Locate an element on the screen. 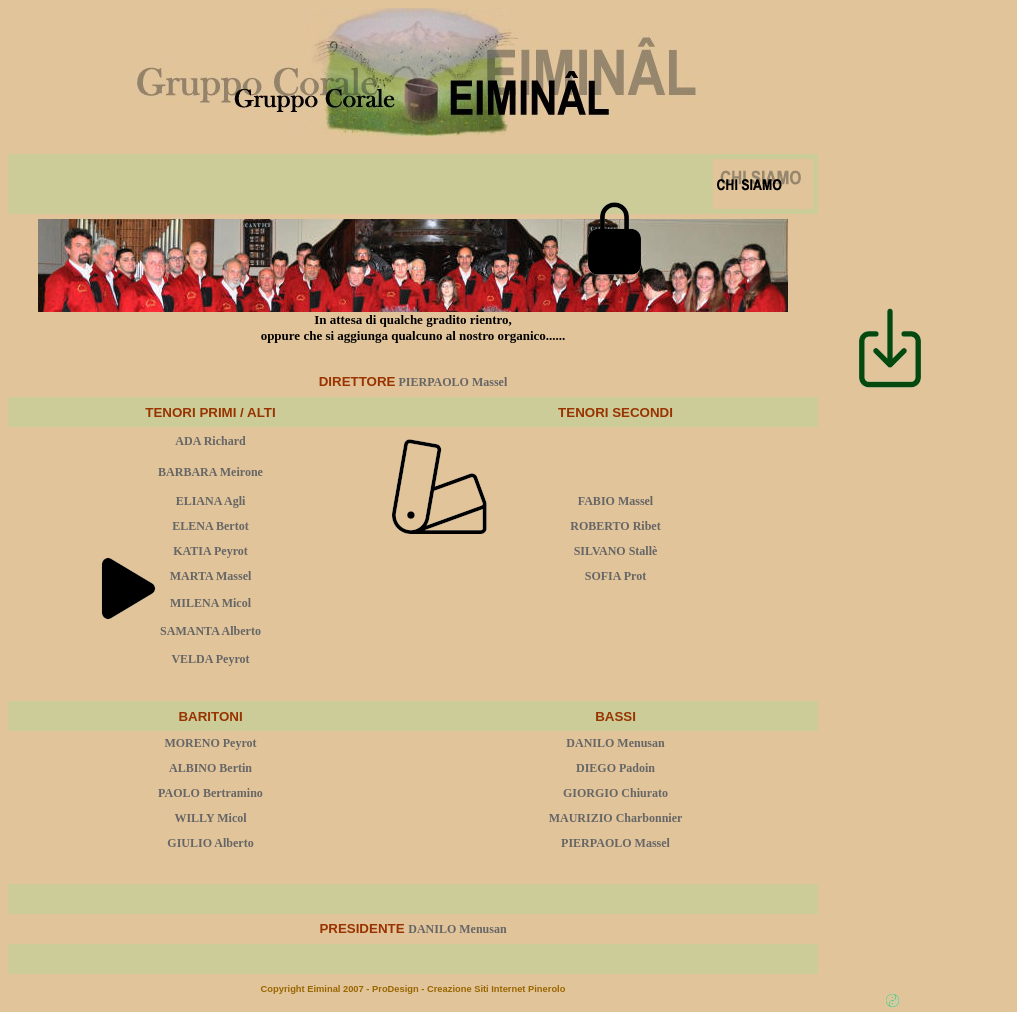 The width and height of the screenshot is (1017, 1012). access color palette or theme options is located at coordinates (435, 490).